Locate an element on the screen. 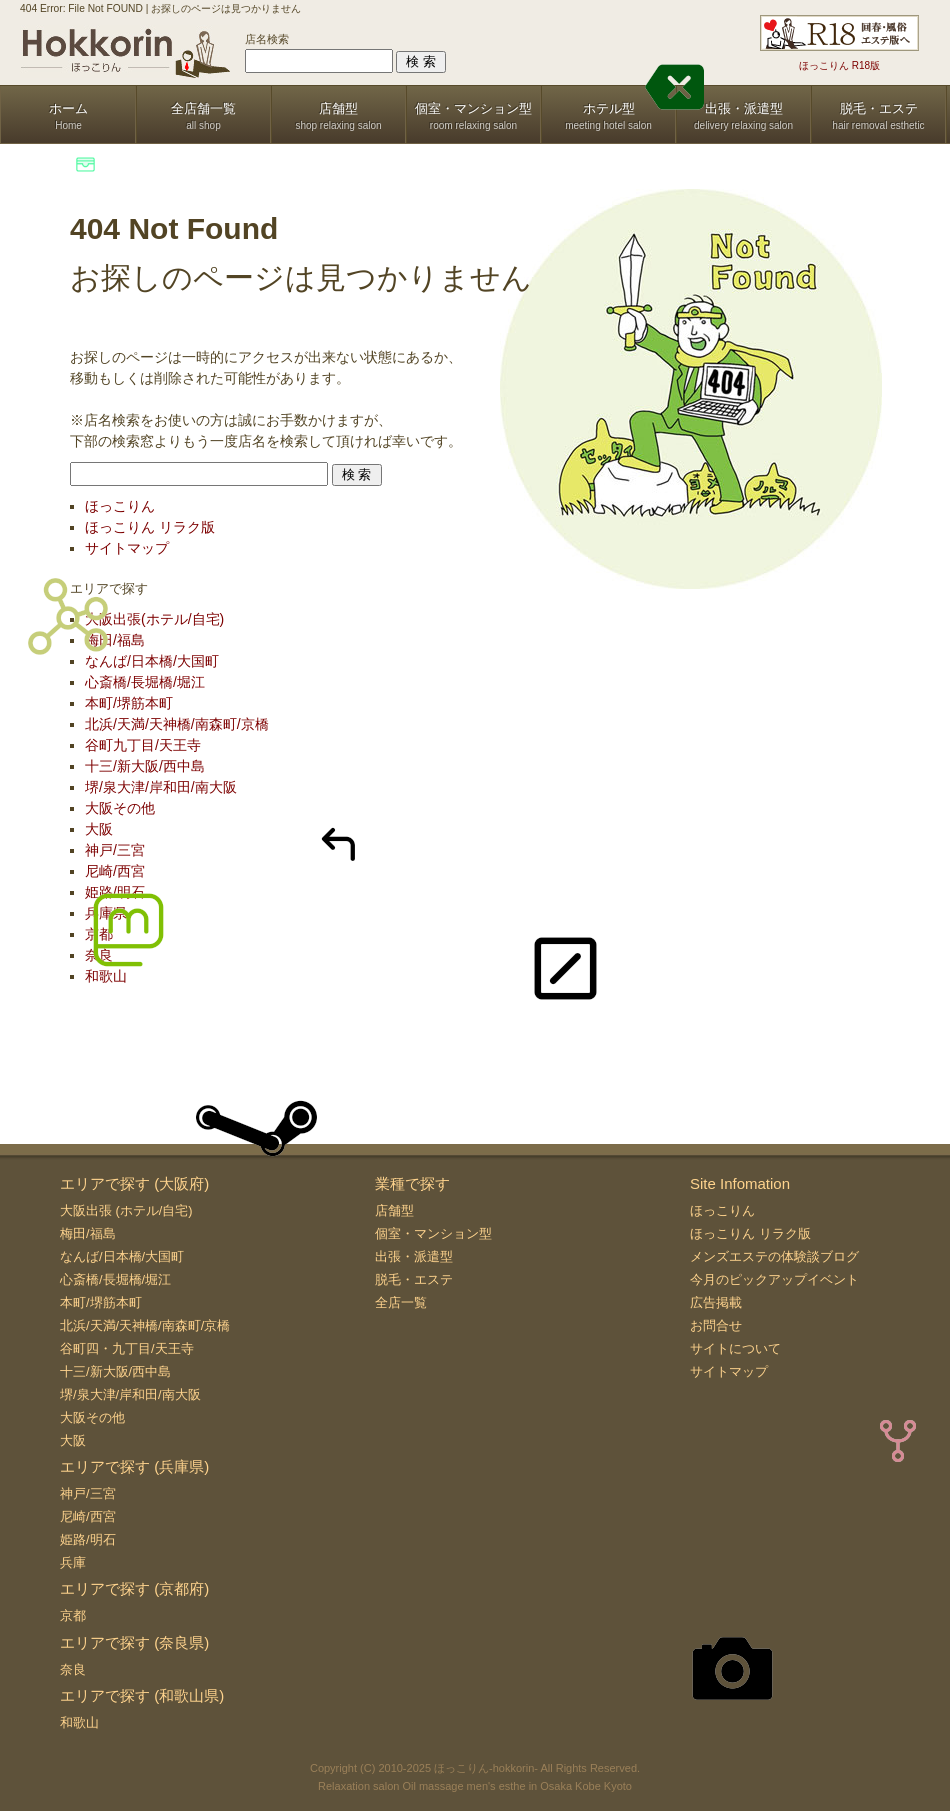  take a photo is located at coordinates (732, 1668).